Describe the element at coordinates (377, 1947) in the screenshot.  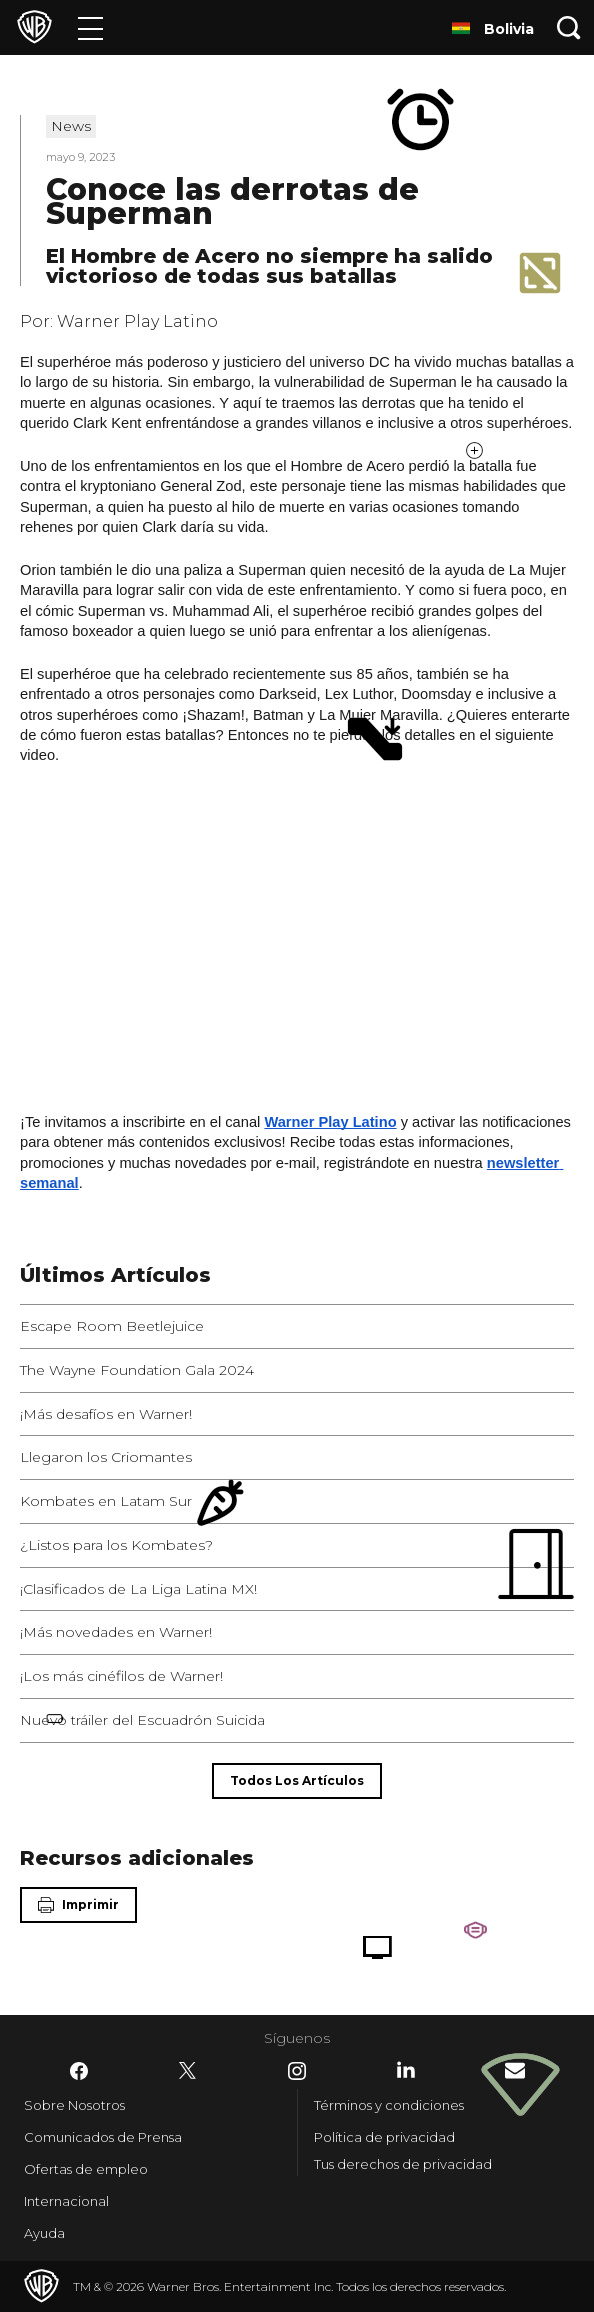
I see `access tv or display settings` at that location.